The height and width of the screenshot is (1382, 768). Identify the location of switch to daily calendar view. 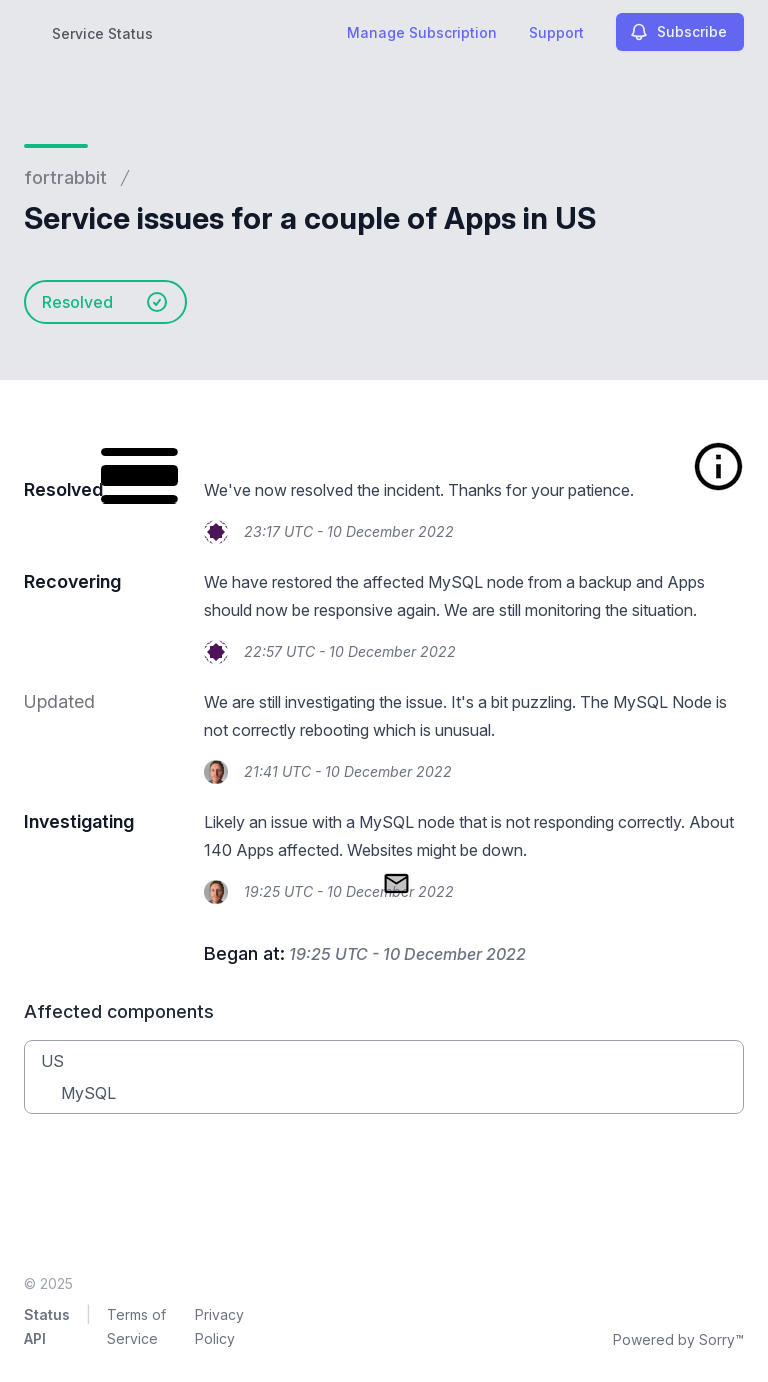
(139, 473).